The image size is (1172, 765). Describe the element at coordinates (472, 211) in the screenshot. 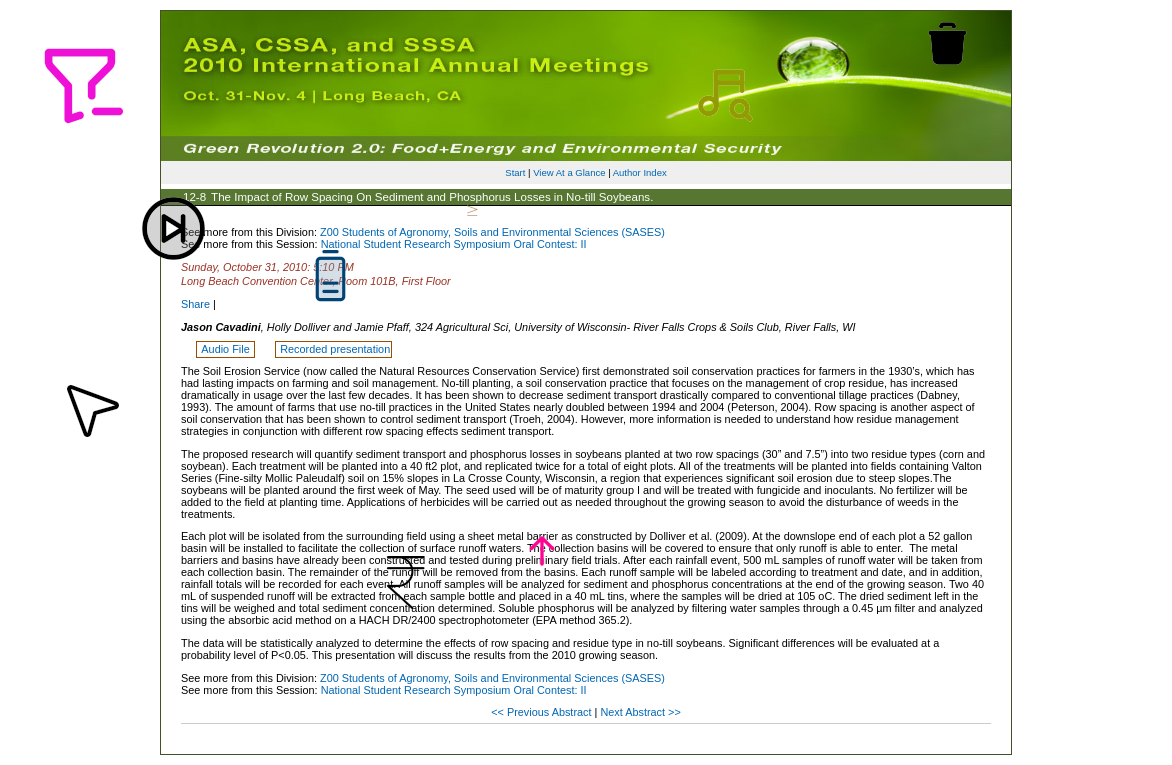

I see `indicates a value is greater than or equal to a threshold` at that location.